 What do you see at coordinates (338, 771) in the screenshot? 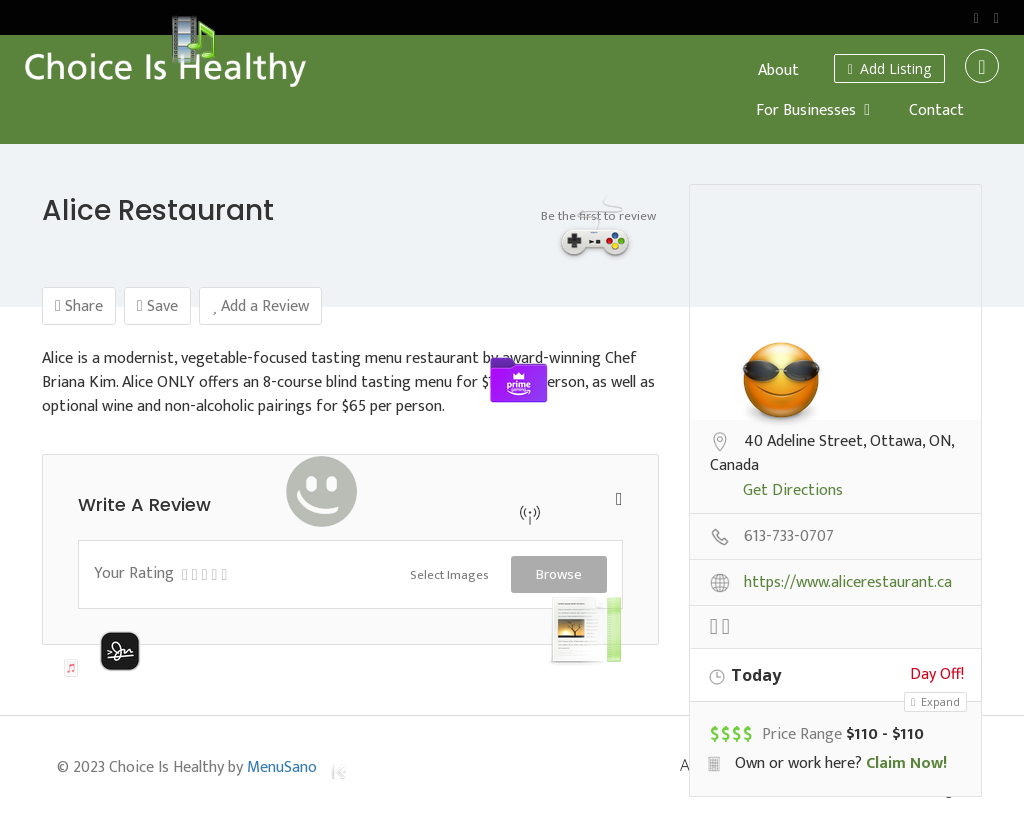
I see `go to the first item in a list or sequence` at bounding box center [338, 771].